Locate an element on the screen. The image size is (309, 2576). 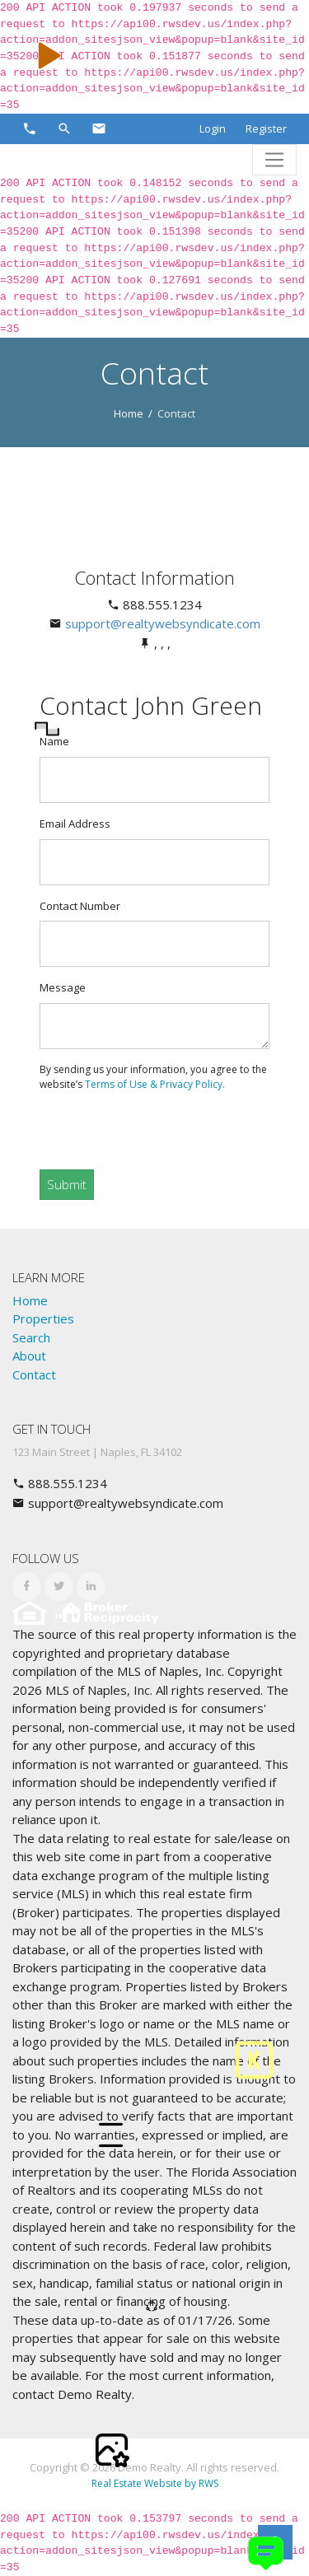
ubuntu operating system logo is located at coordinates (152, 2306).